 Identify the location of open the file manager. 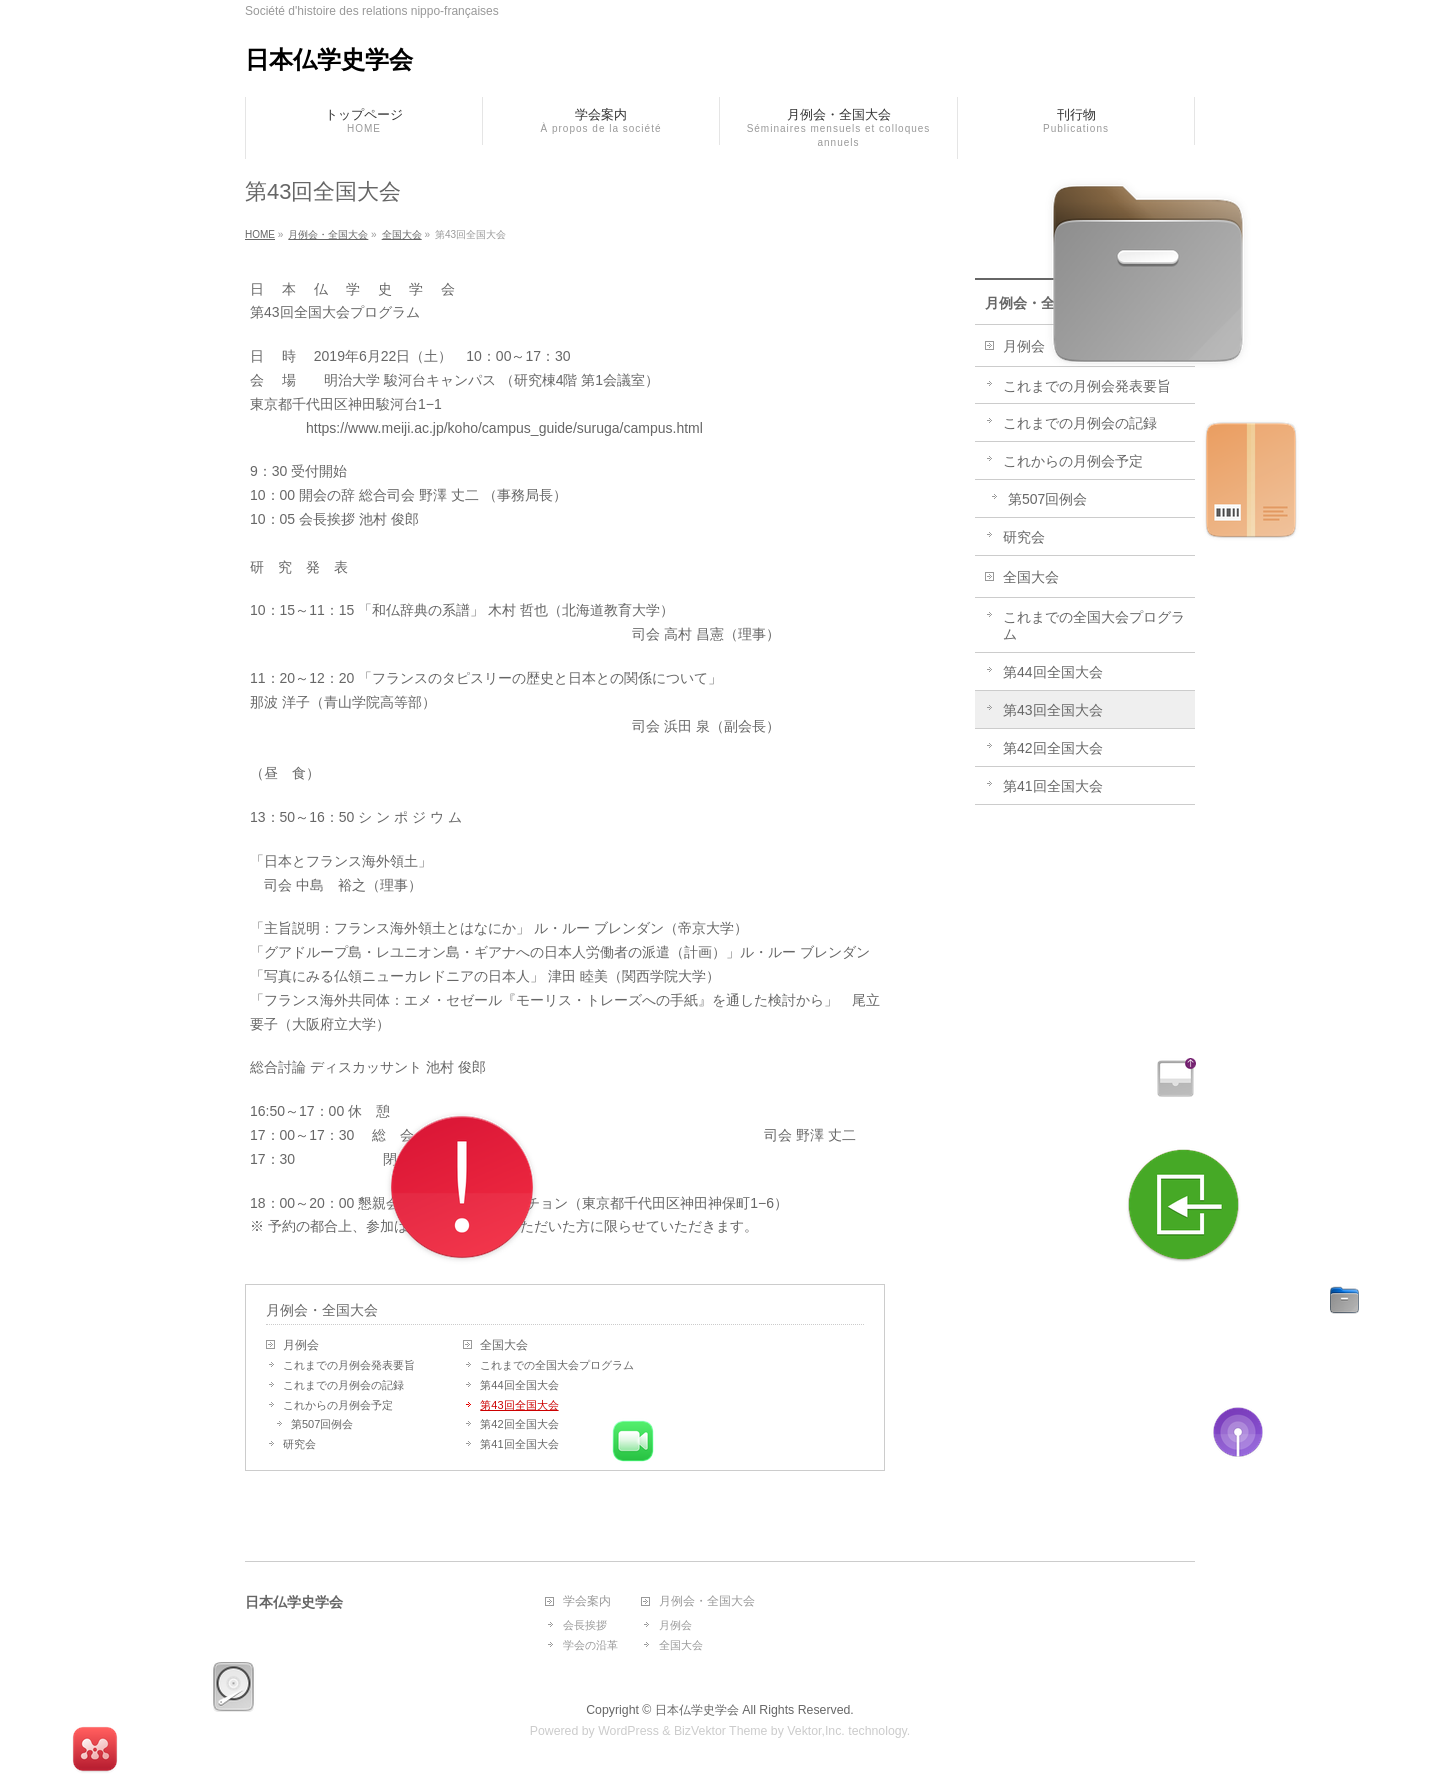
(1344, 1299).